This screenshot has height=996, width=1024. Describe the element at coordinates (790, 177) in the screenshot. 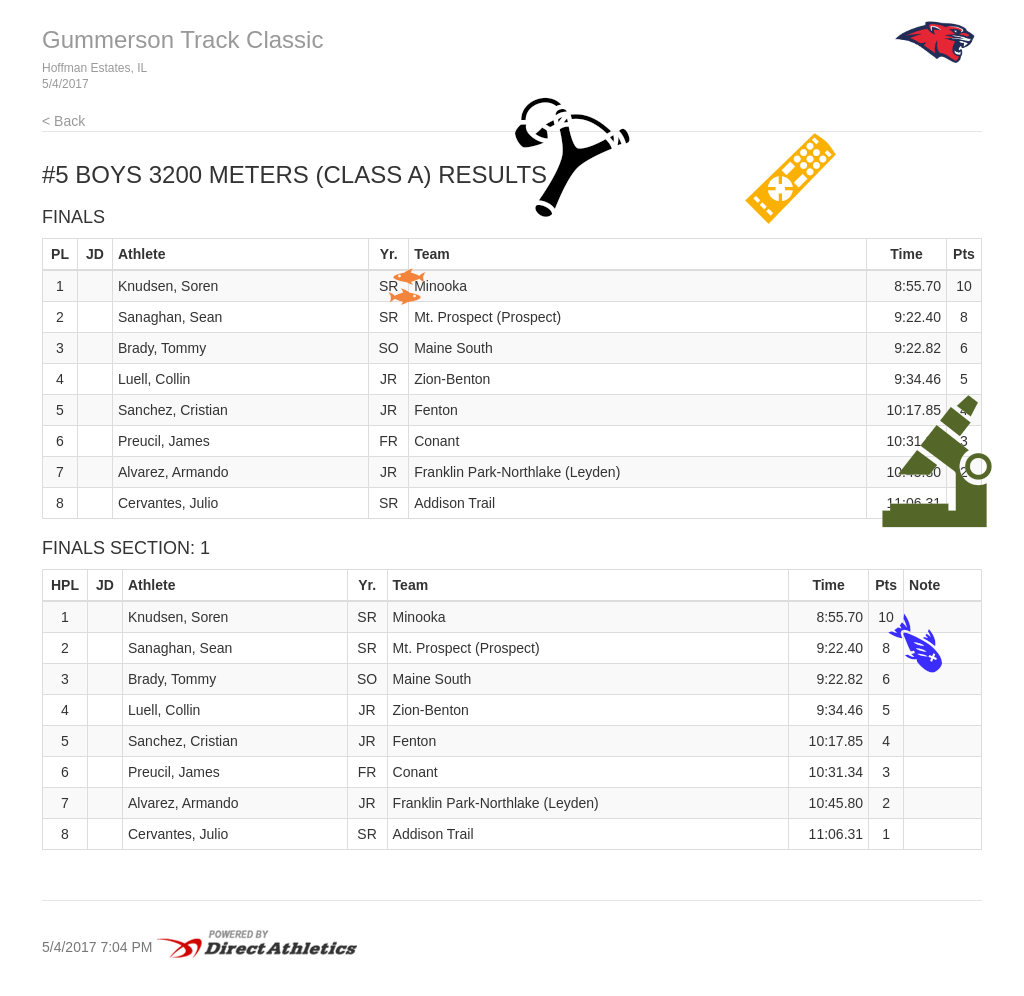

I see `access remote control features` at that location.